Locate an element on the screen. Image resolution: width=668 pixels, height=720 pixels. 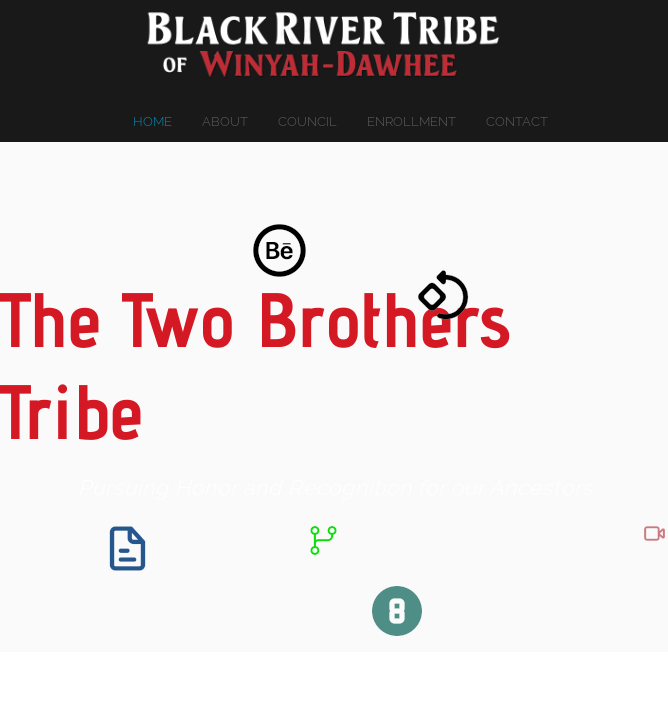
view repository branches is located at coordinates (323, 540).